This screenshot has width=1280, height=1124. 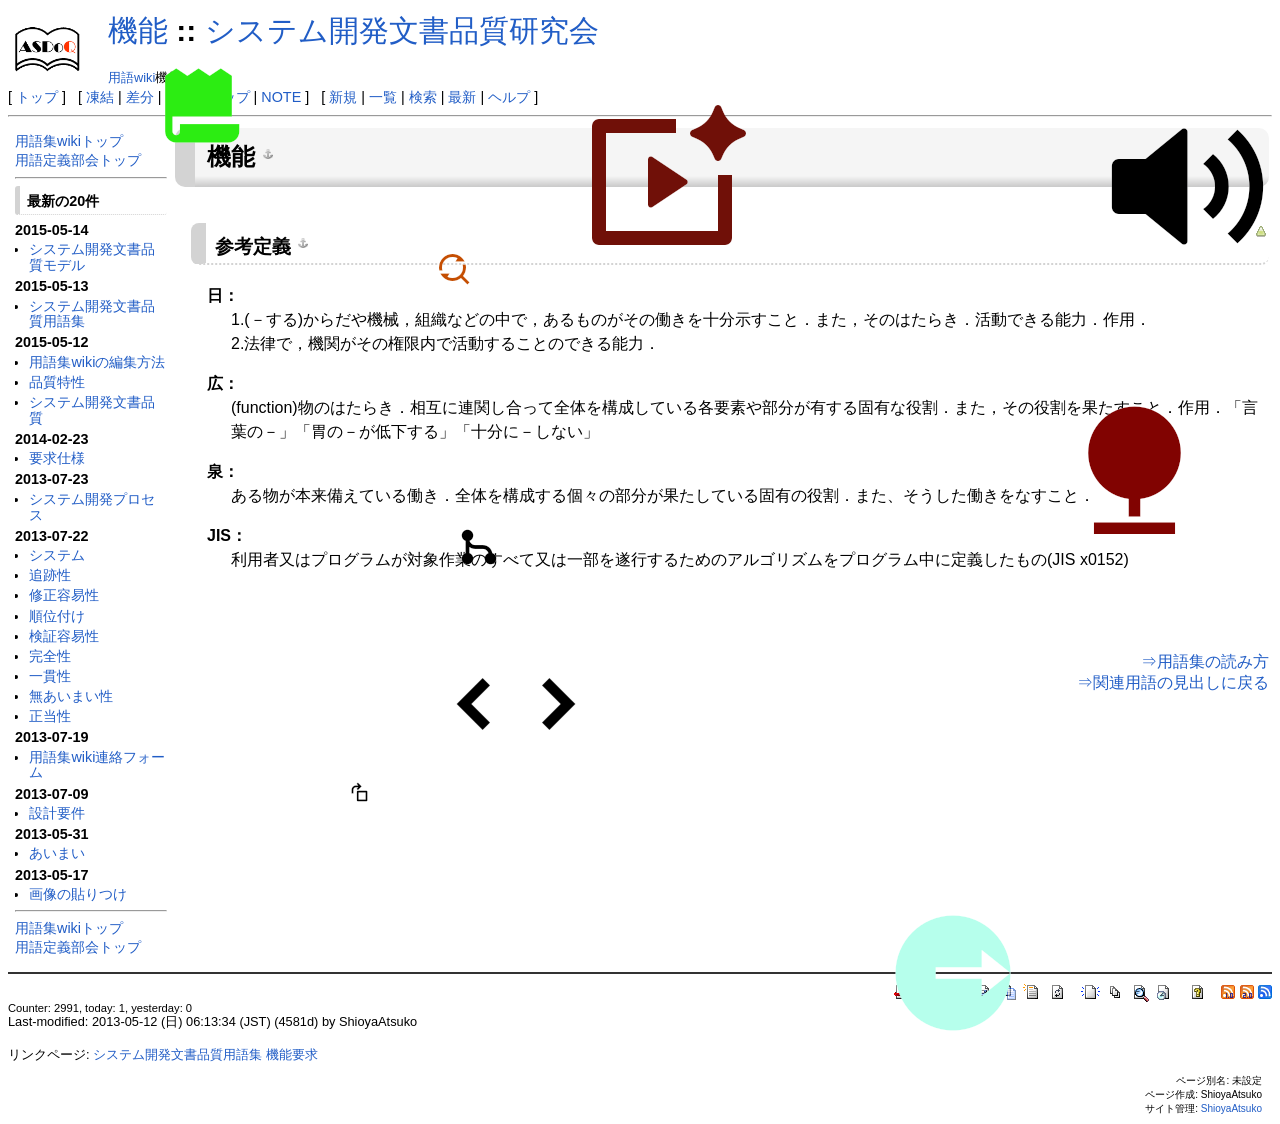 What do you see at coordinates (454, 269) in the screenshot?
I see `find and replace text in a document` at bounding box center [454, 269].